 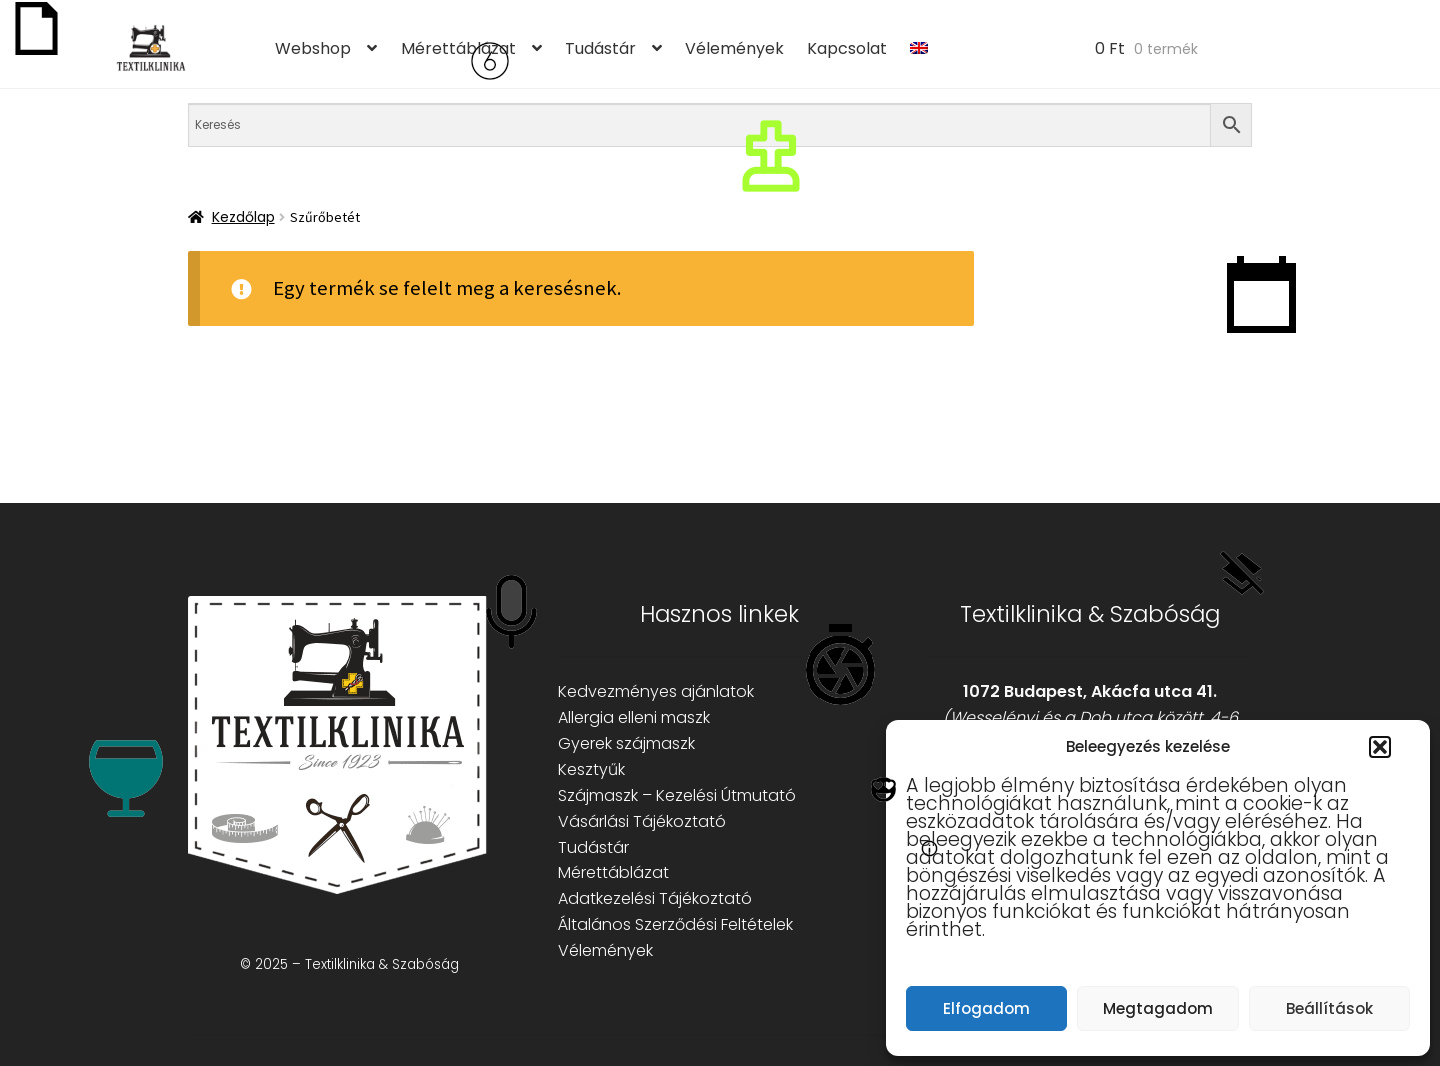 What do you see at coordinates (36, 28) in the screenshot?
I see `view document or file` at bounding box center [36, 28].